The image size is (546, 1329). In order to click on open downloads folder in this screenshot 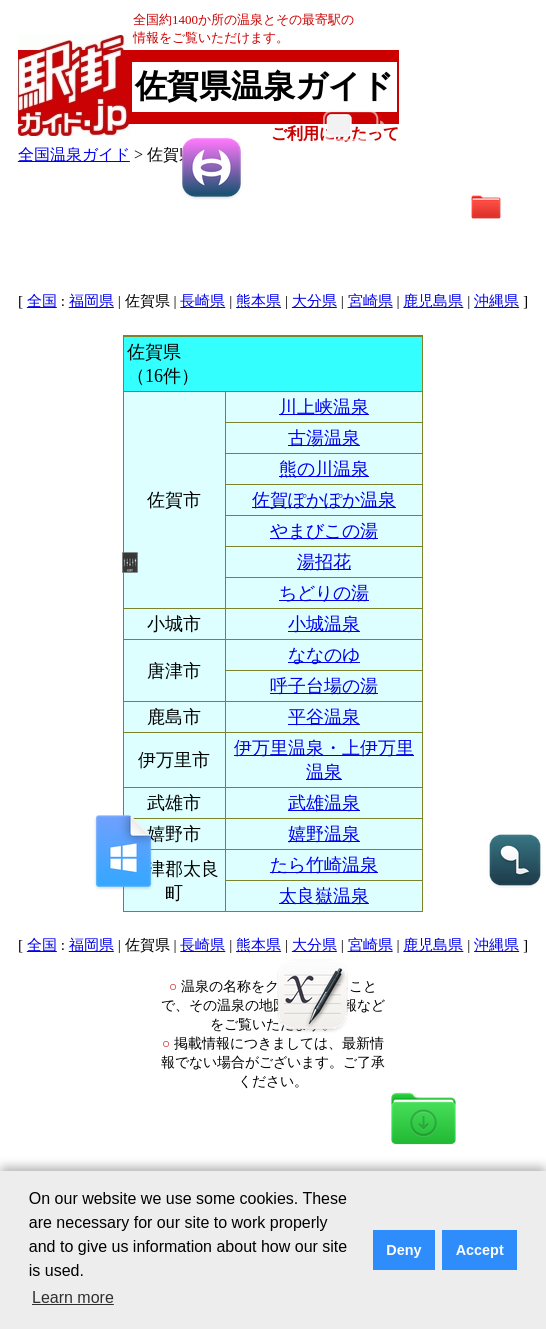, I will do `click(423, 1118)`.